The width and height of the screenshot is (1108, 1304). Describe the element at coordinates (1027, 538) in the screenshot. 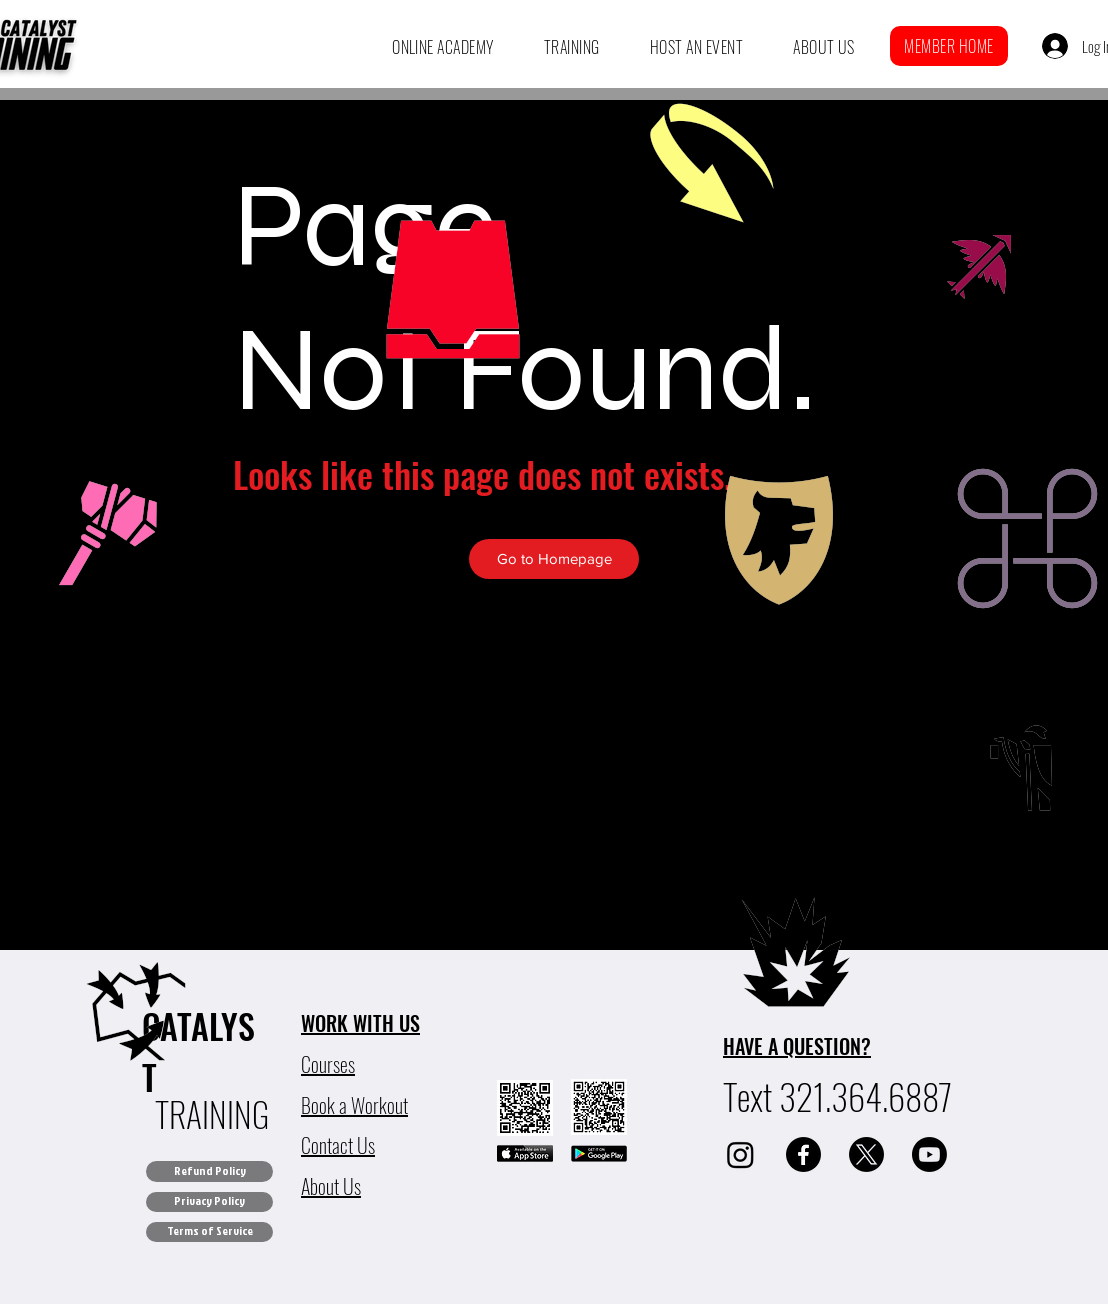

I see `command key modifier (mac keyboard shortcut)` at that location.